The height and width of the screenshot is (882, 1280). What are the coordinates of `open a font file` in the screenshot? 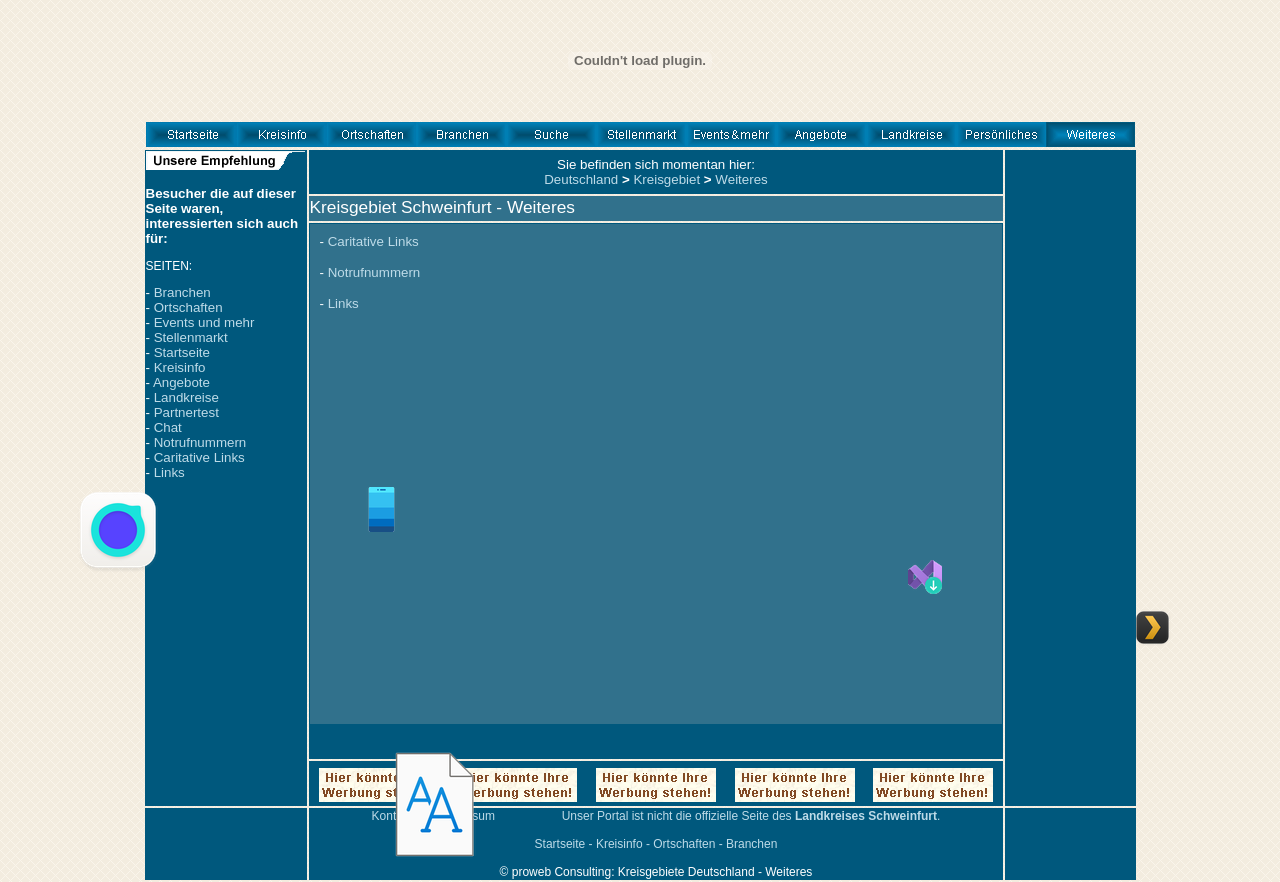 It's located at (434, 804).